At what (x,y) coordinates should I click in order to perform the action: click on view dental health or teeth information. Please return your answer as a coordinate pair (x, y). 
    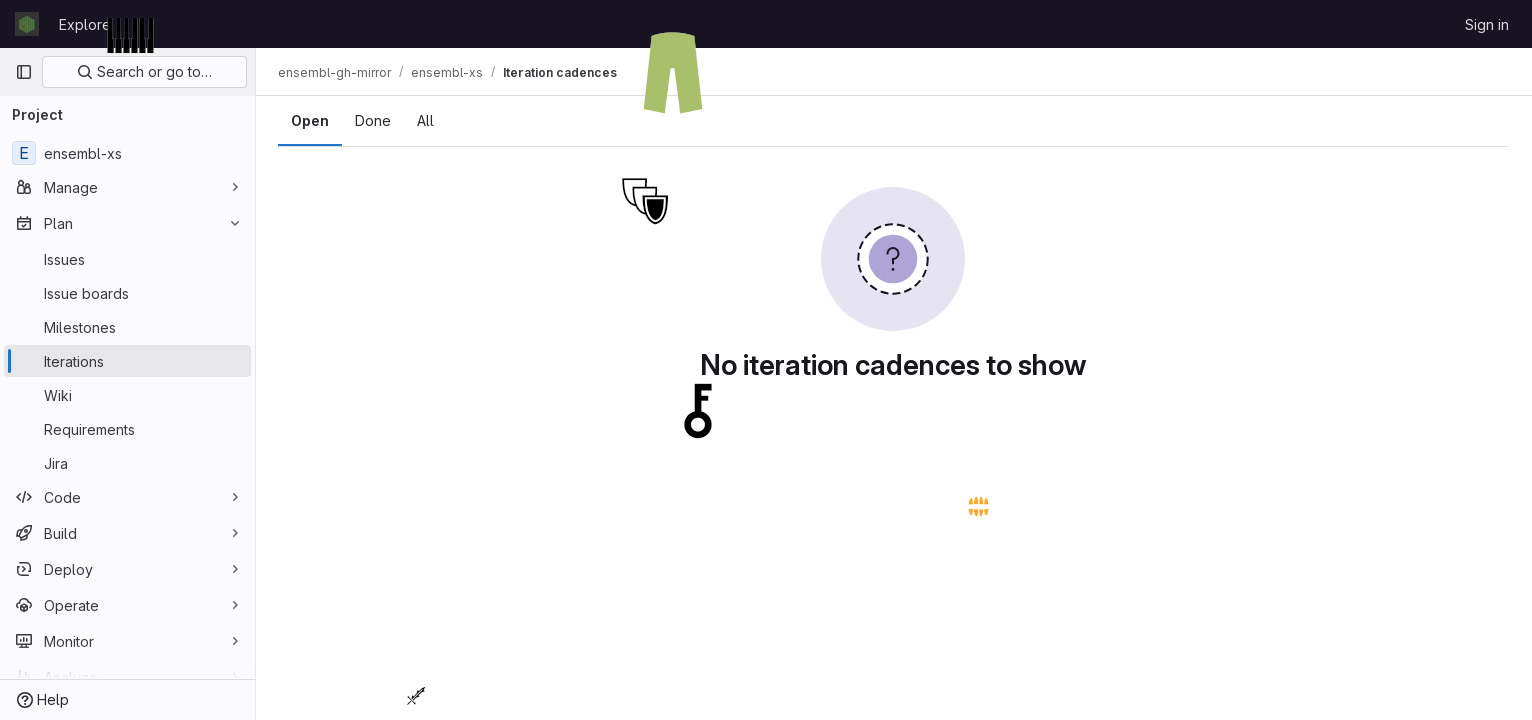
    Looking at the image, I should click on (978, 506).